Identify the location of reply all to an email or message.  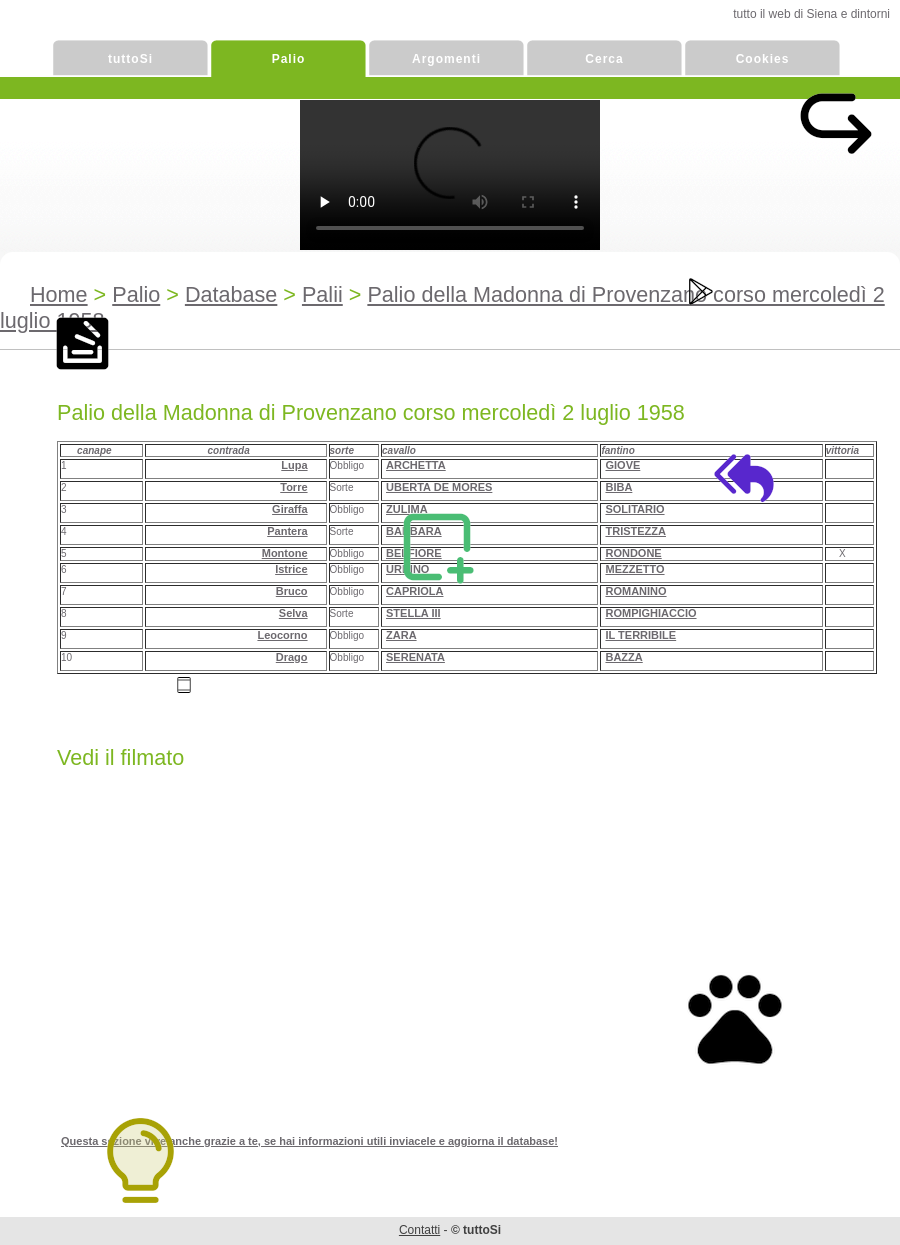
(744, 479).